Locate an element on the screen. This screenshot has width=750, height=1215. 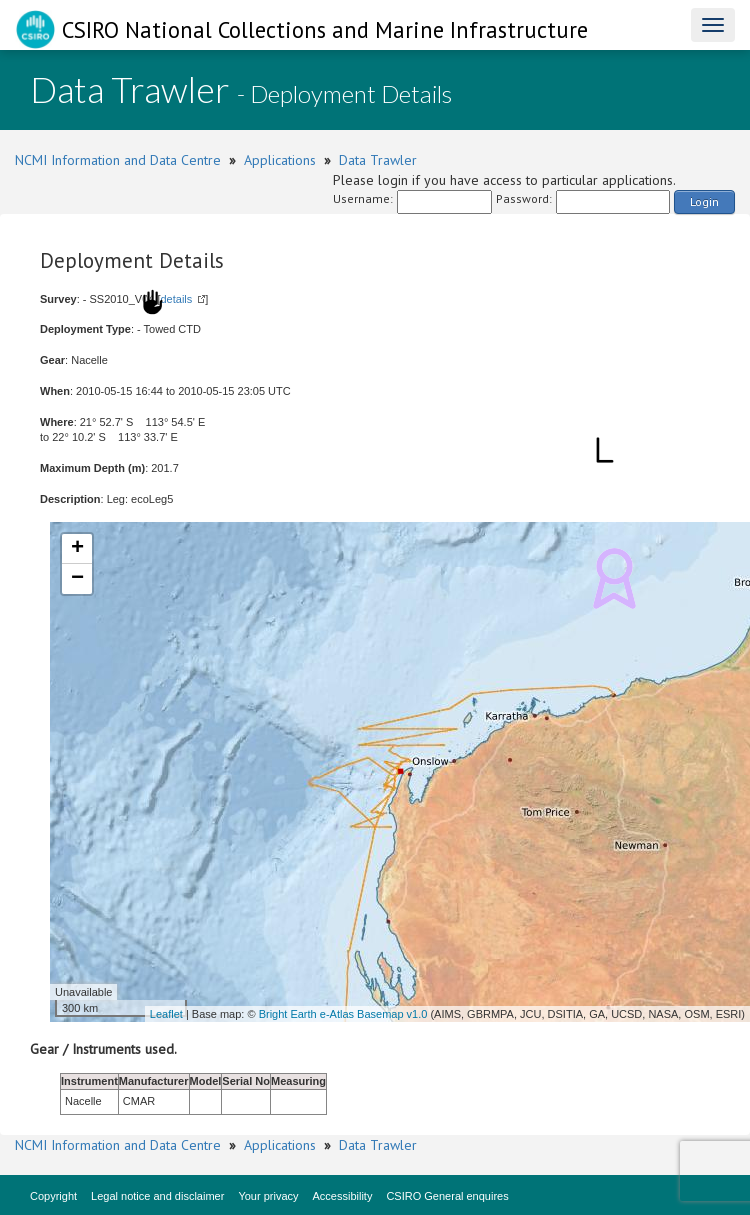
stop or pause an action is located at coordinates (153, 302).